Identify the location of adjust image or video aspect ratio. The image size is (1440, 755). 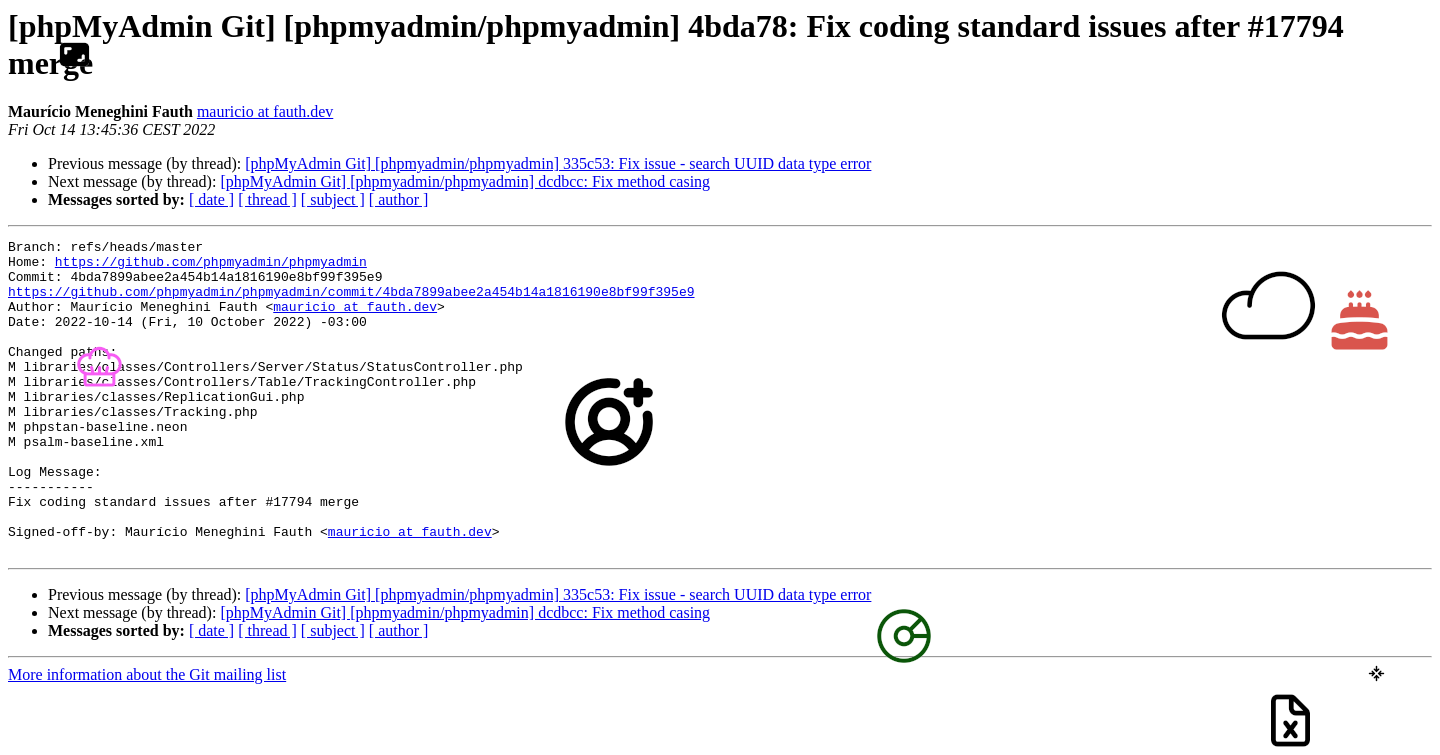
(74, 54).